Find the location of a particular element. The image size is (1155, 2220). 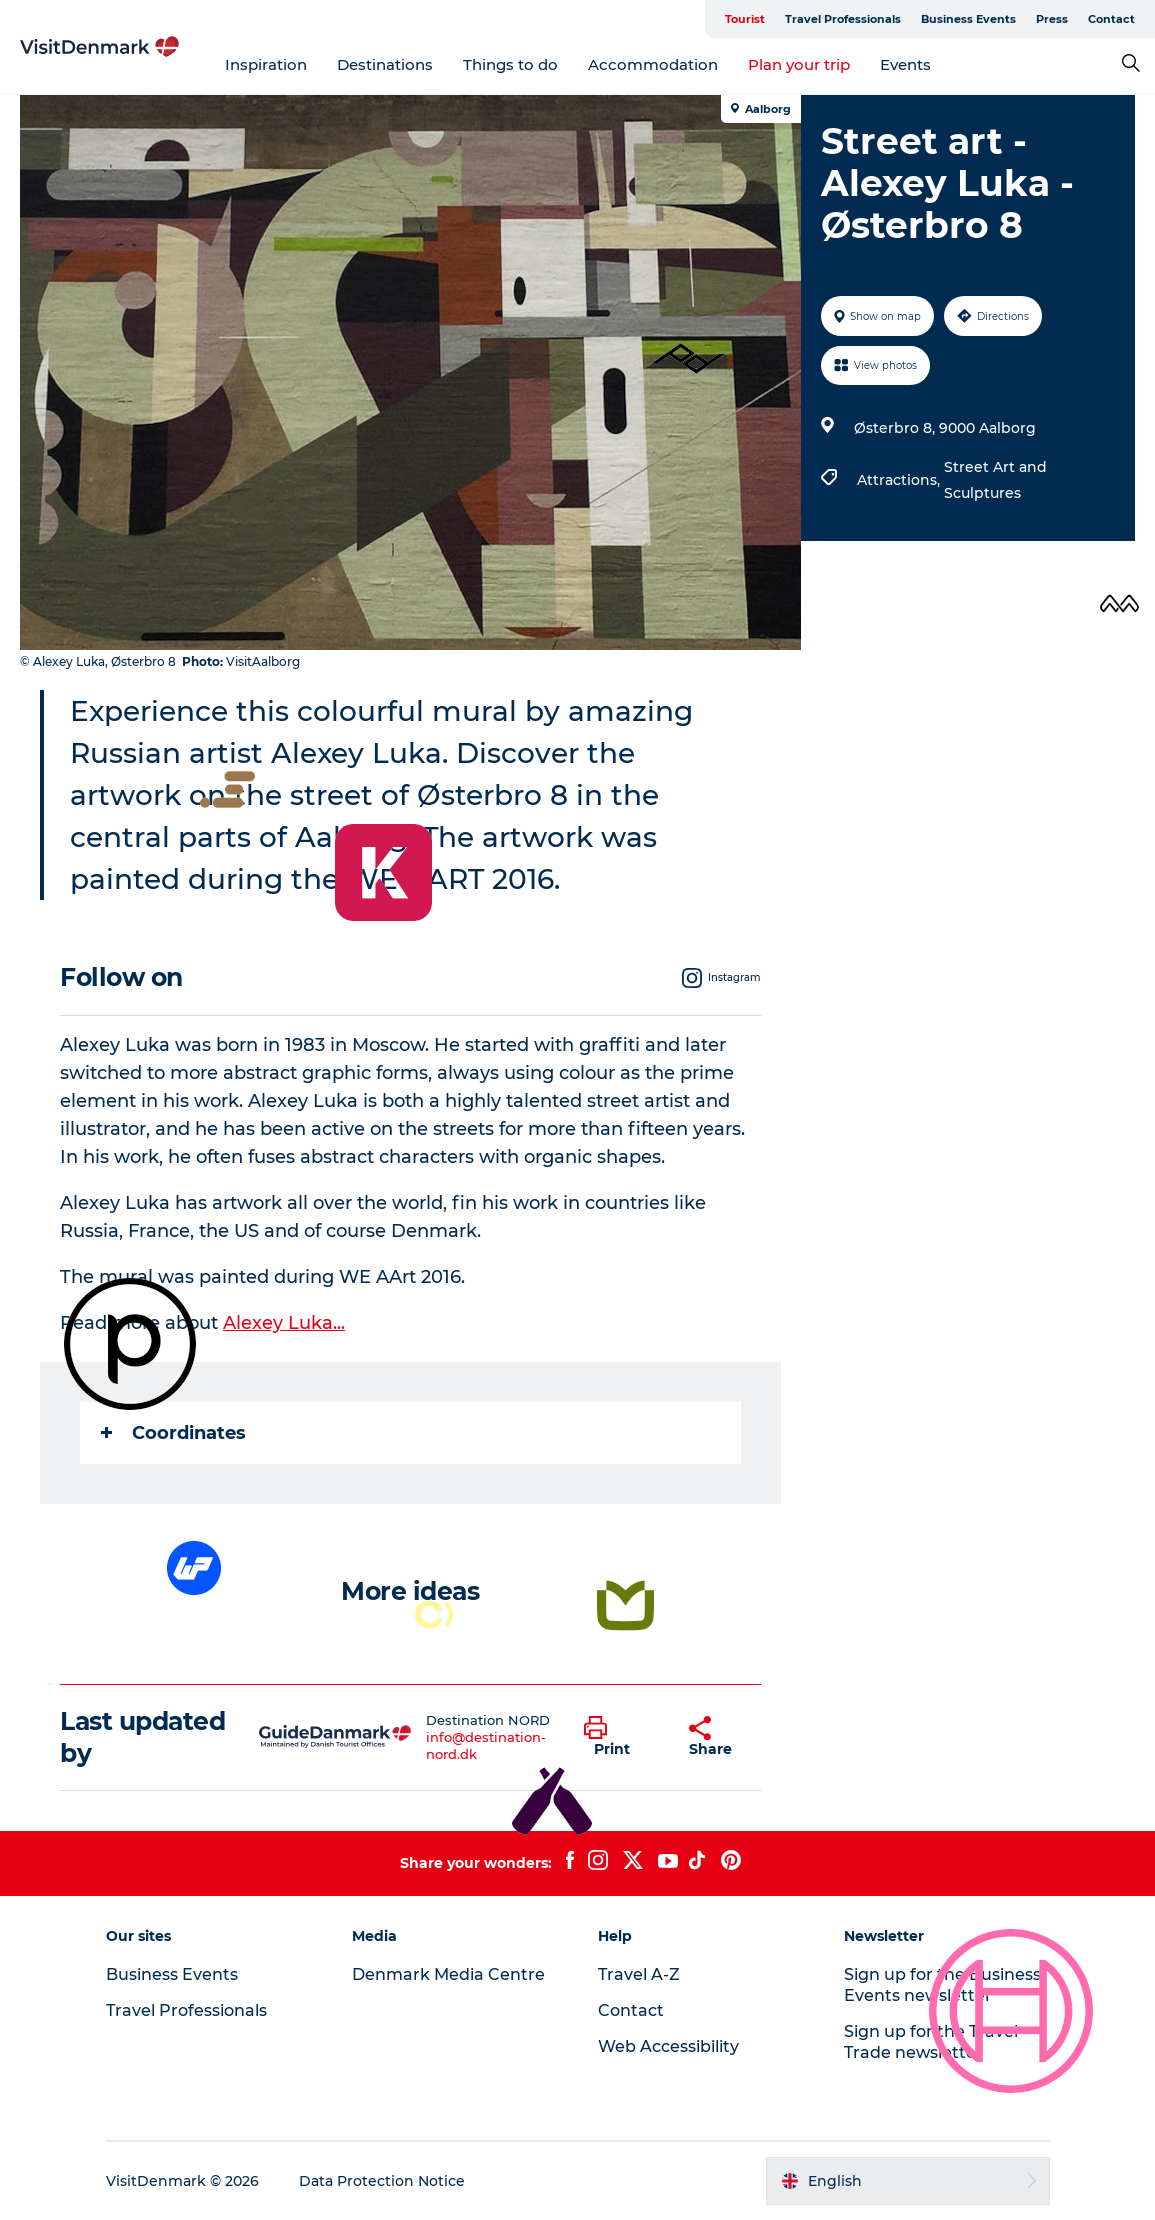

wpressr logo is located at coordinates (194, 1568).